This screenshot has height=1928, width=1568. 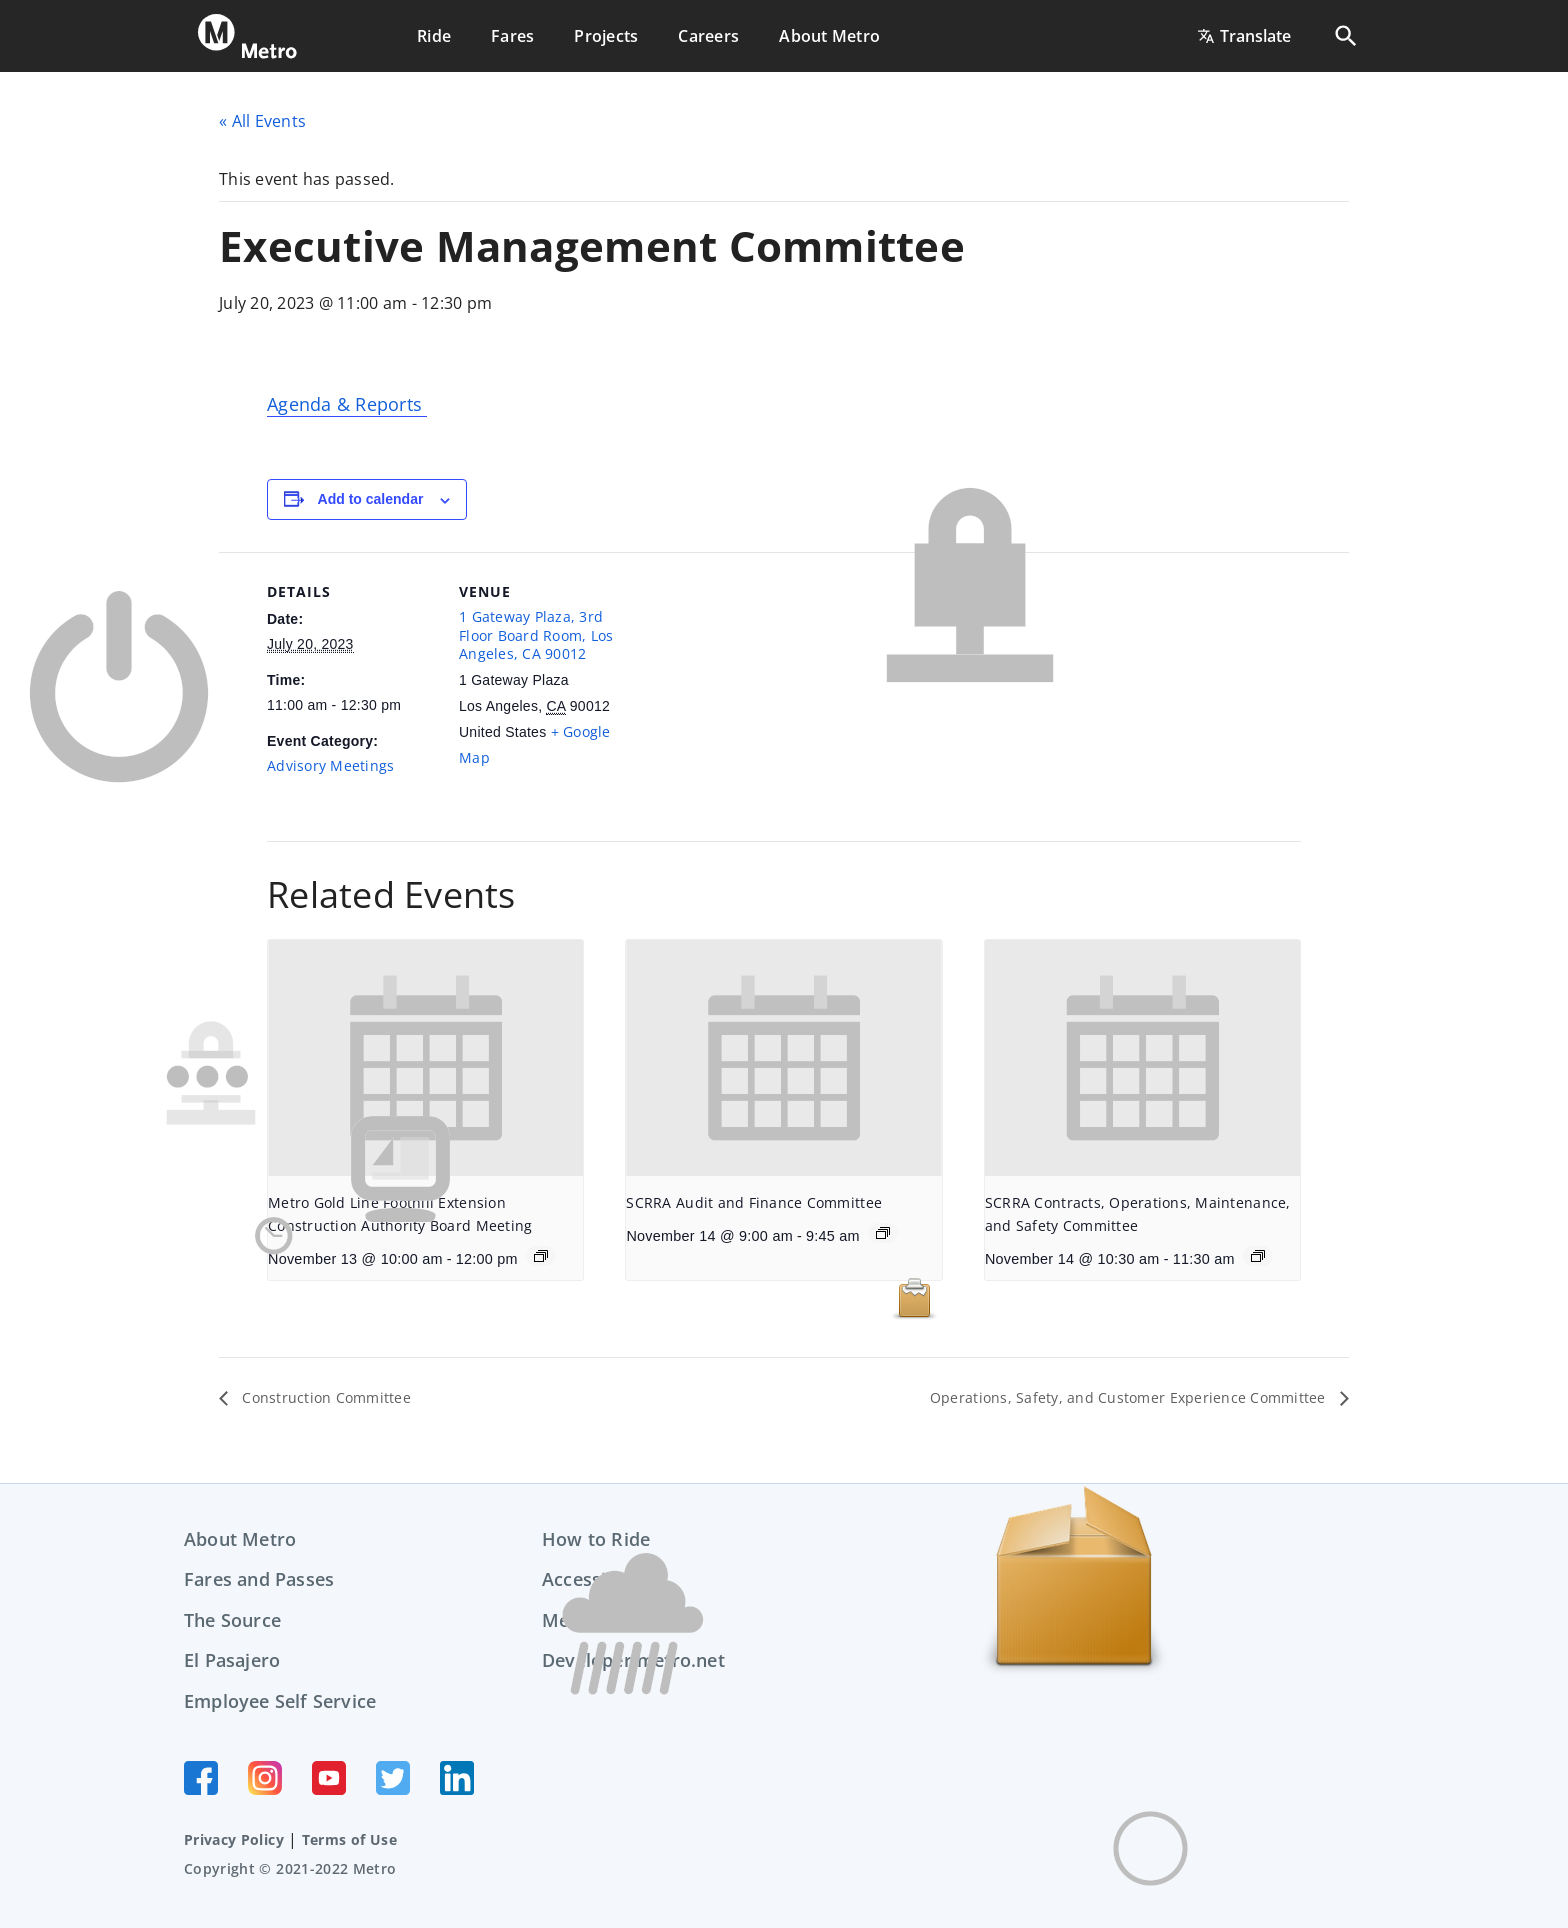 What do you see at coordinates (914, 1298) in the screenshot?
I see `indicates a task or assignment is overdue` at bounding box center [914, 1298].